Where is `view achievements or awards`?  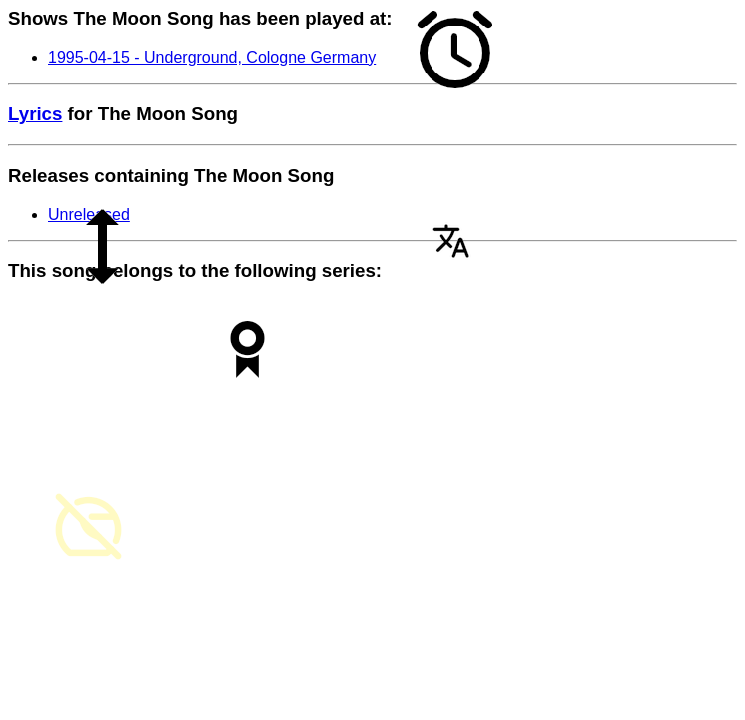
view achievements or awards is located at coordinates (247, 349).